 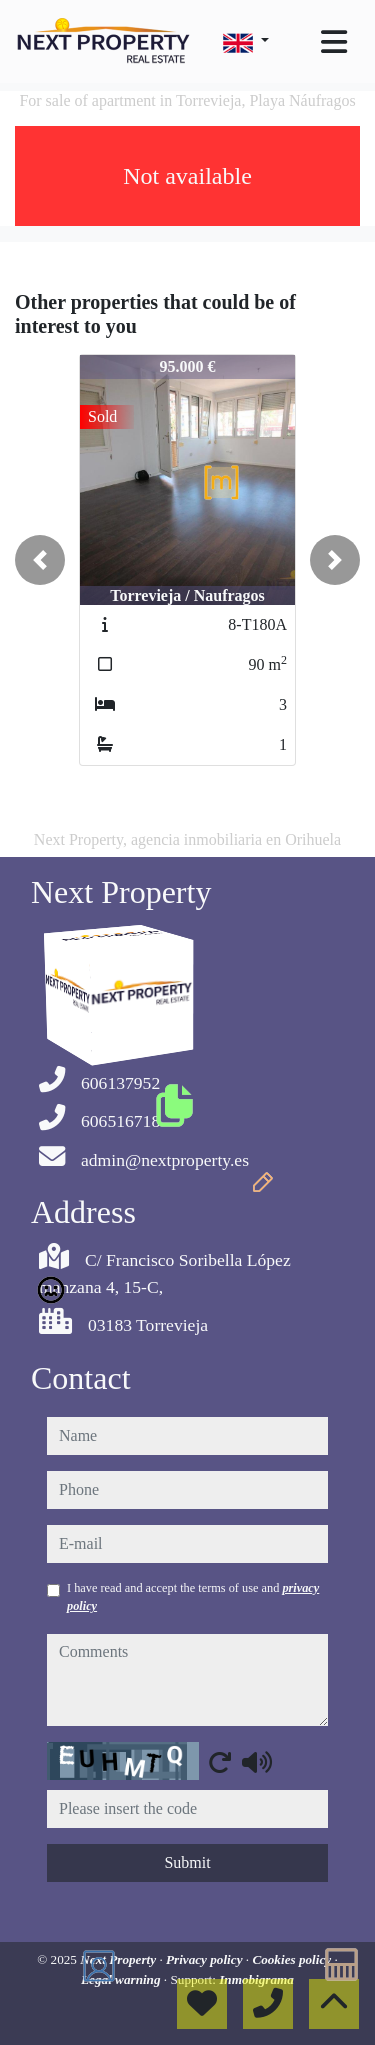 What do you see at coordinates (51, 1290) in the screenshot?
I see `indicates anxious or nervous status` at bounding box center [51, 1290].